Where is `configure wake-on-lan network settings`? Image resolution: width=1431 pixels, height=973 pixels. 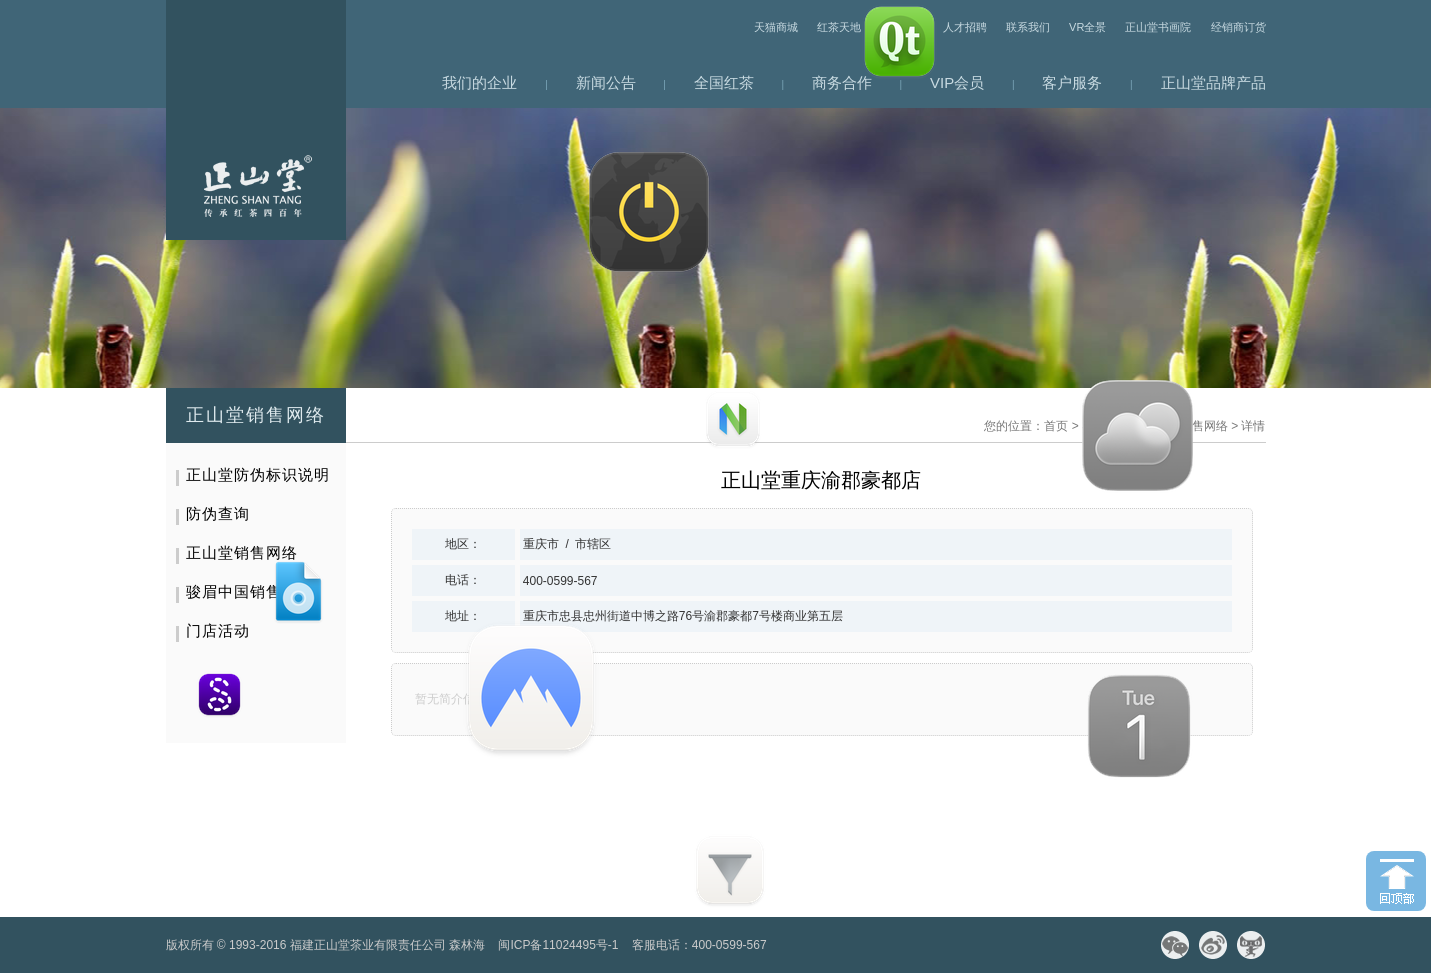
configure wake-on-lan network settings is located at coordinates (649, 214).